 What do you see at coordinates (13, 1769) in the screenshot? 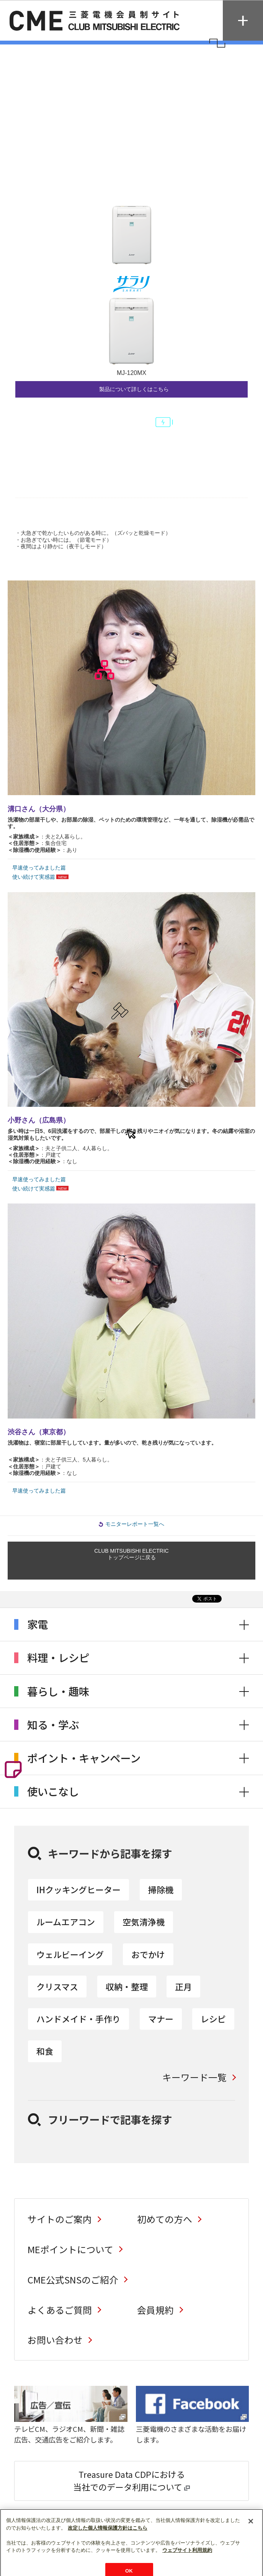
I see `add a sticker to your message` at bounding box center [13, 1769].